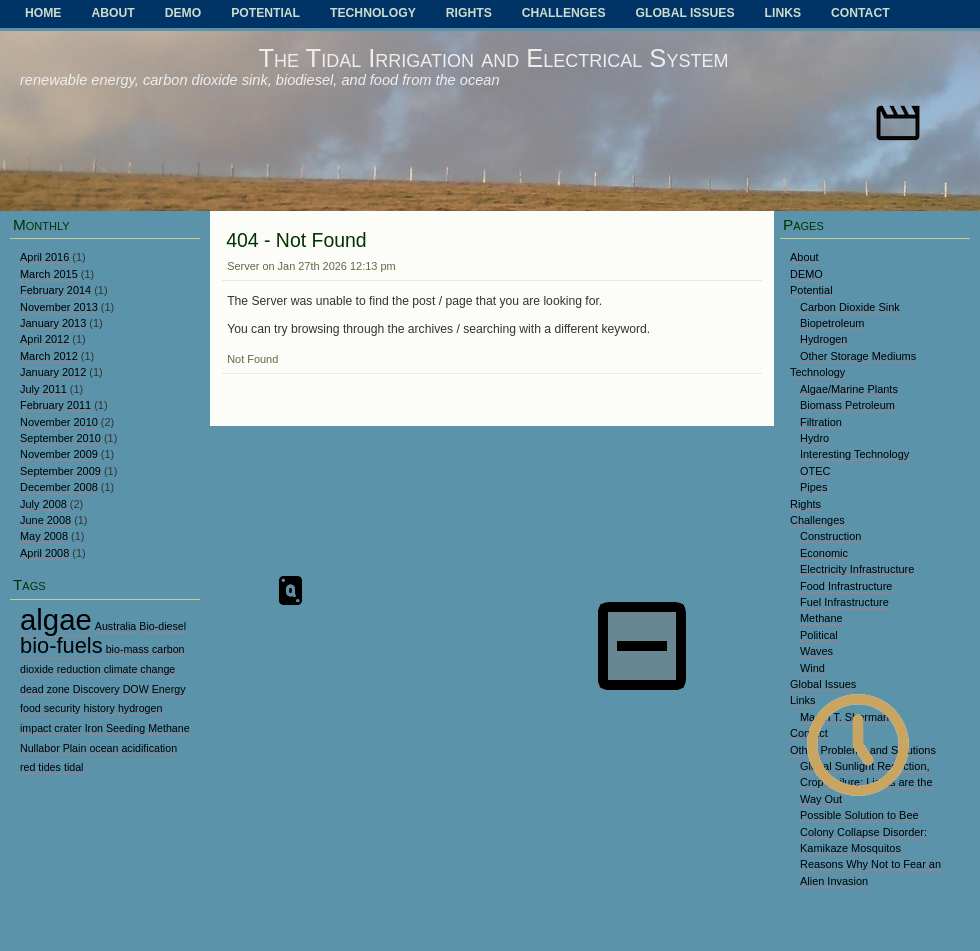 This screenshot has height=951, width=980. What do you see at coordinates (290, 590) in the screenshot?
I see `queen playing card in a card game app` at bounding box center [290, 590].